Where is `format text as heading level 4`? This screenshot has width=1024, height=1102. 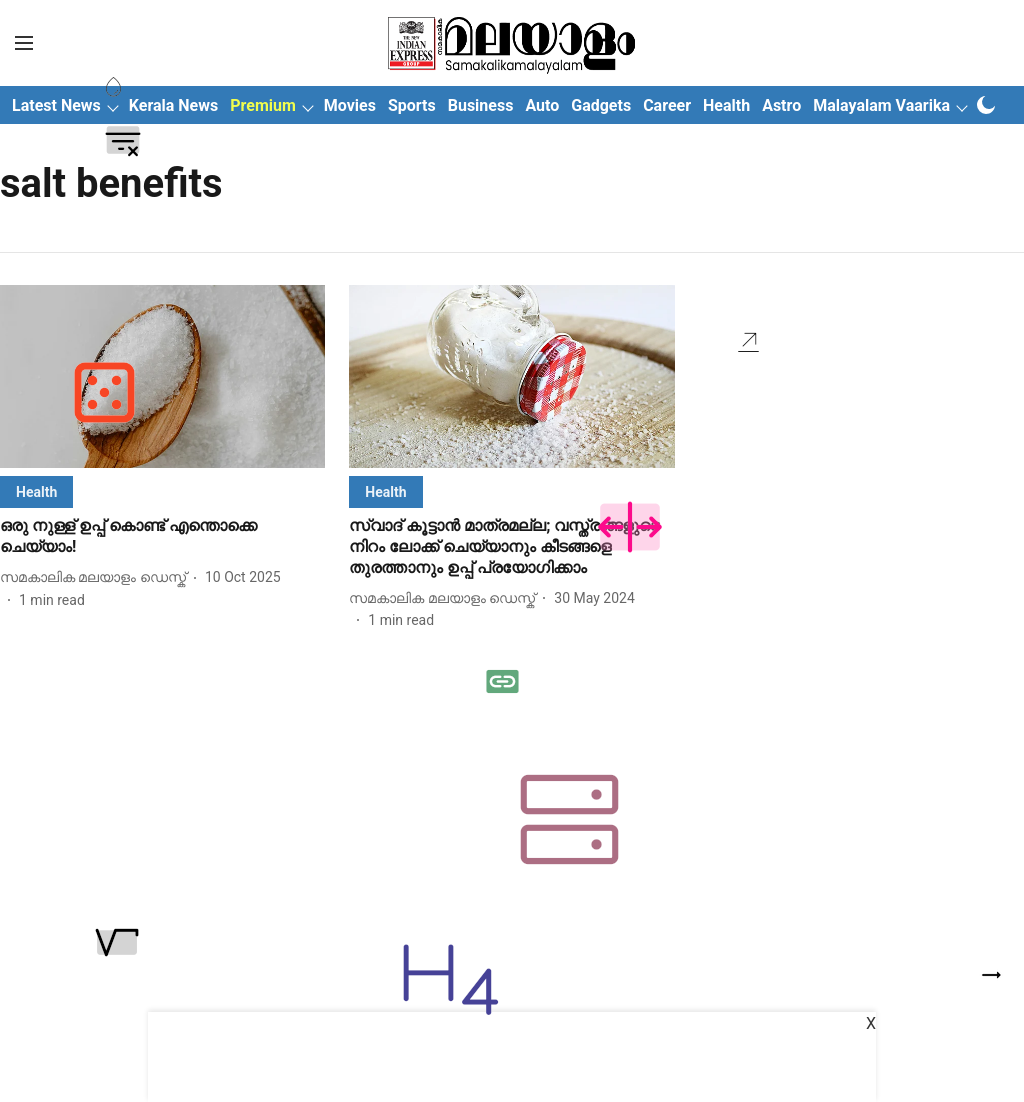 format text as heading level 4 is located at coordinates (444, 978).